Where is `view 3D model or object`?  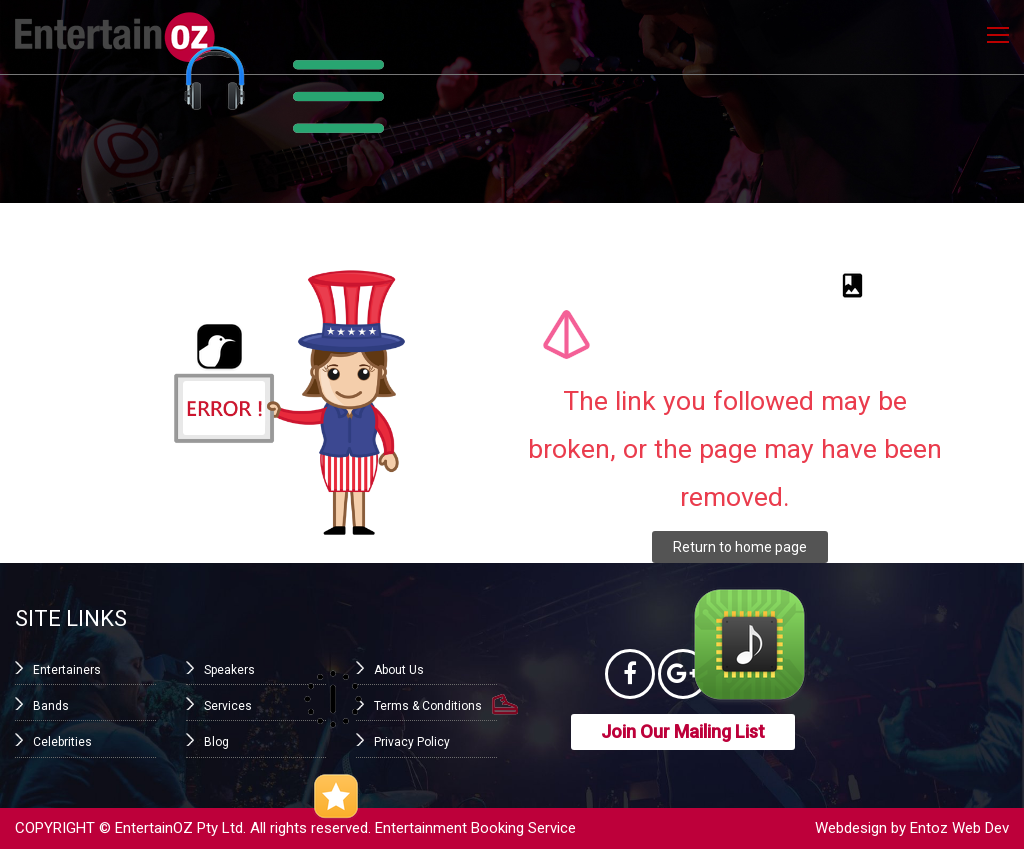
view 3D model or object is located at coordinates (566, 334).